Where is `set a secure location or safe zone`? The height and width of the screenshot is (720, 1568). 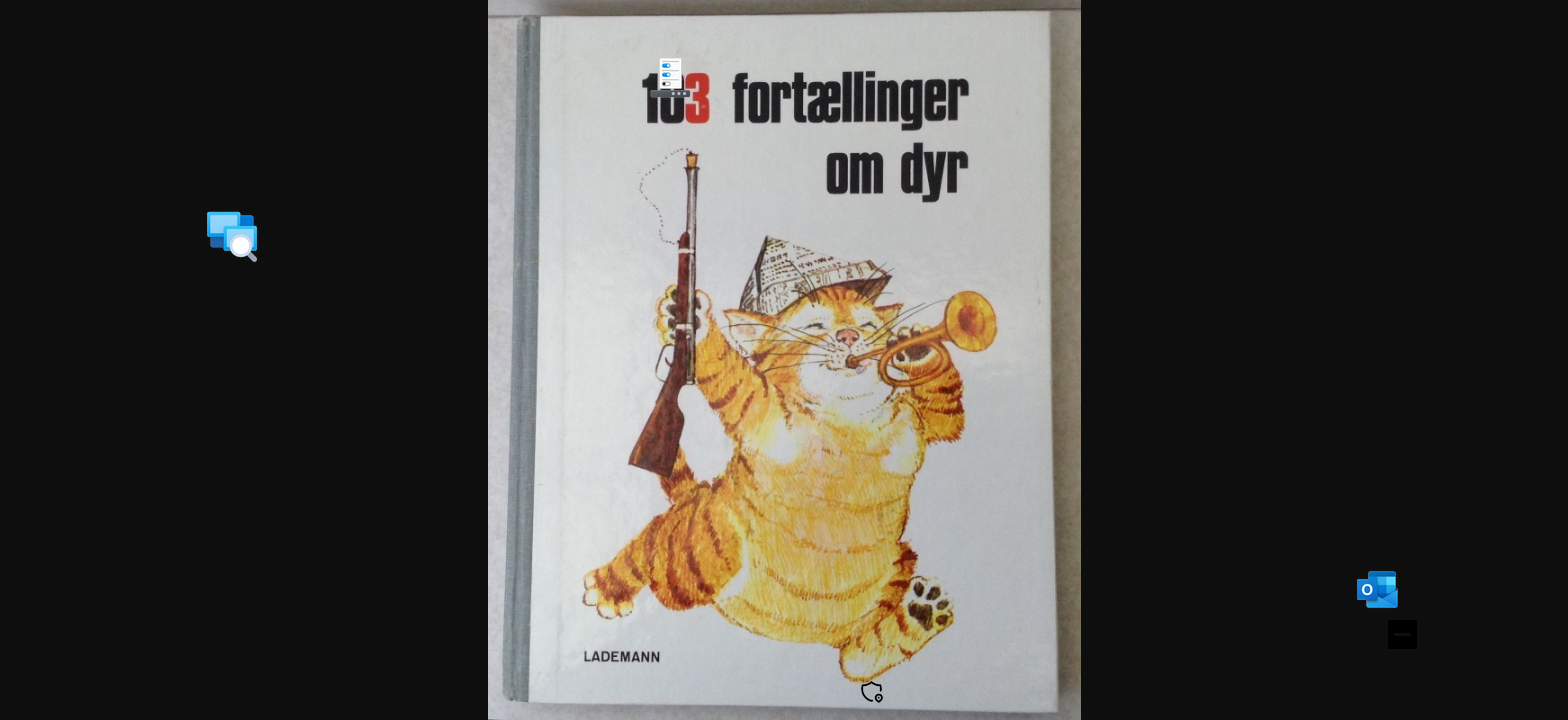
set a secure location or safe zone is located at coordinates (871, 691).